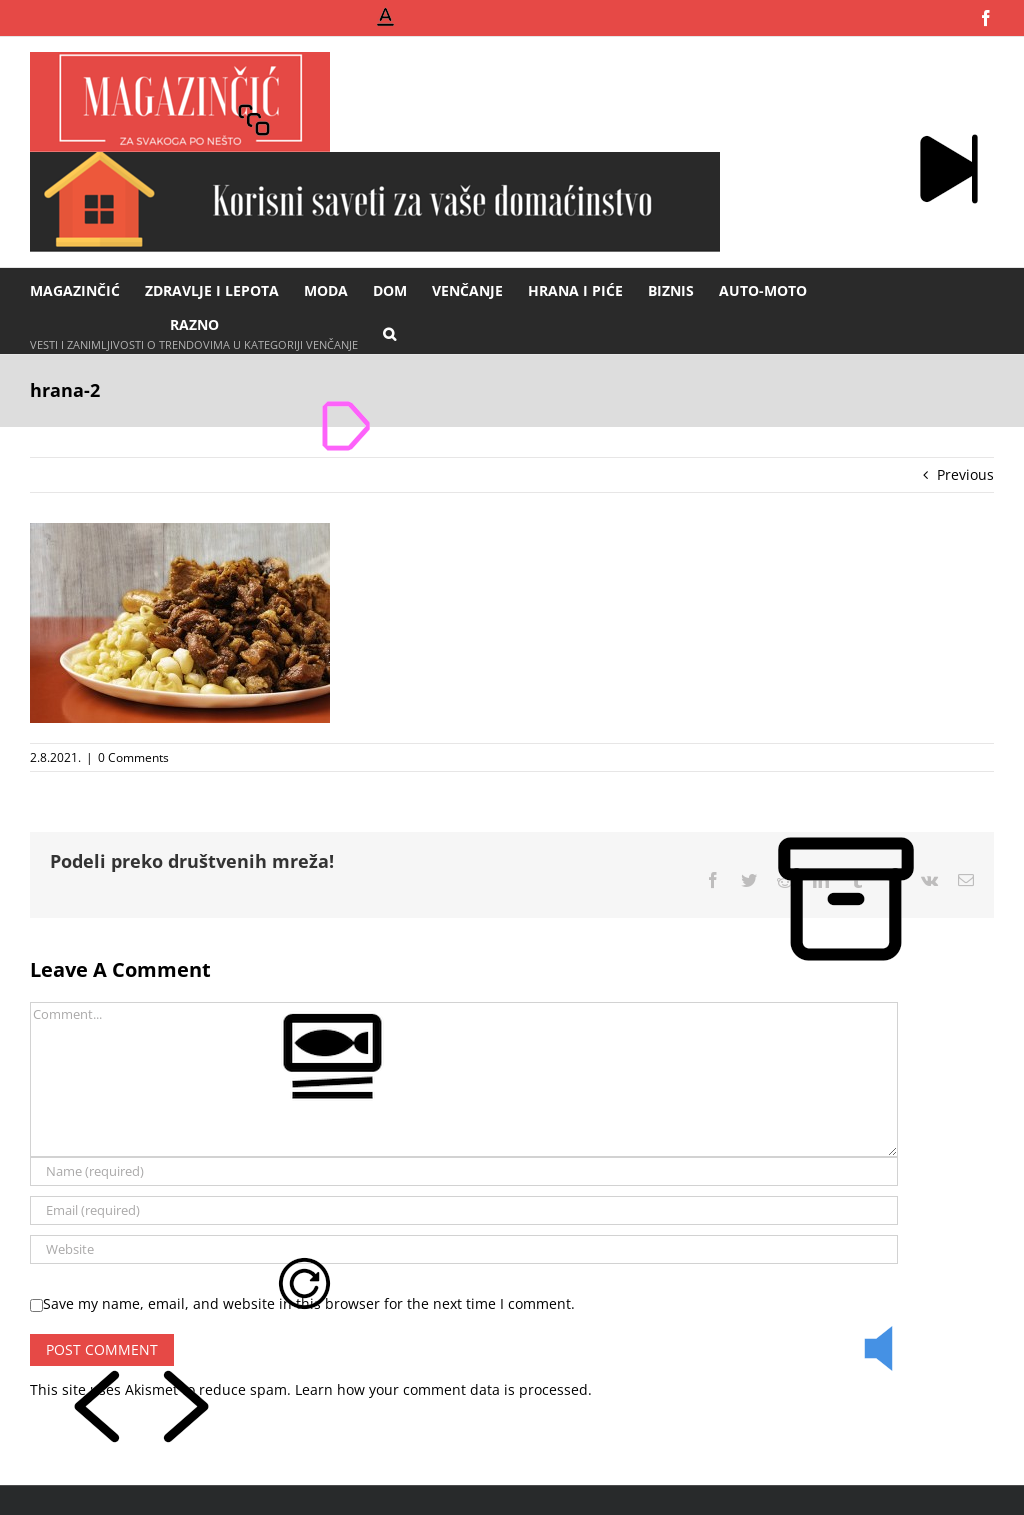  What do you see at coordinates (304, 1283) in the screenshot?
I see `refresh or reload content` at bounding box center [304, 1283].